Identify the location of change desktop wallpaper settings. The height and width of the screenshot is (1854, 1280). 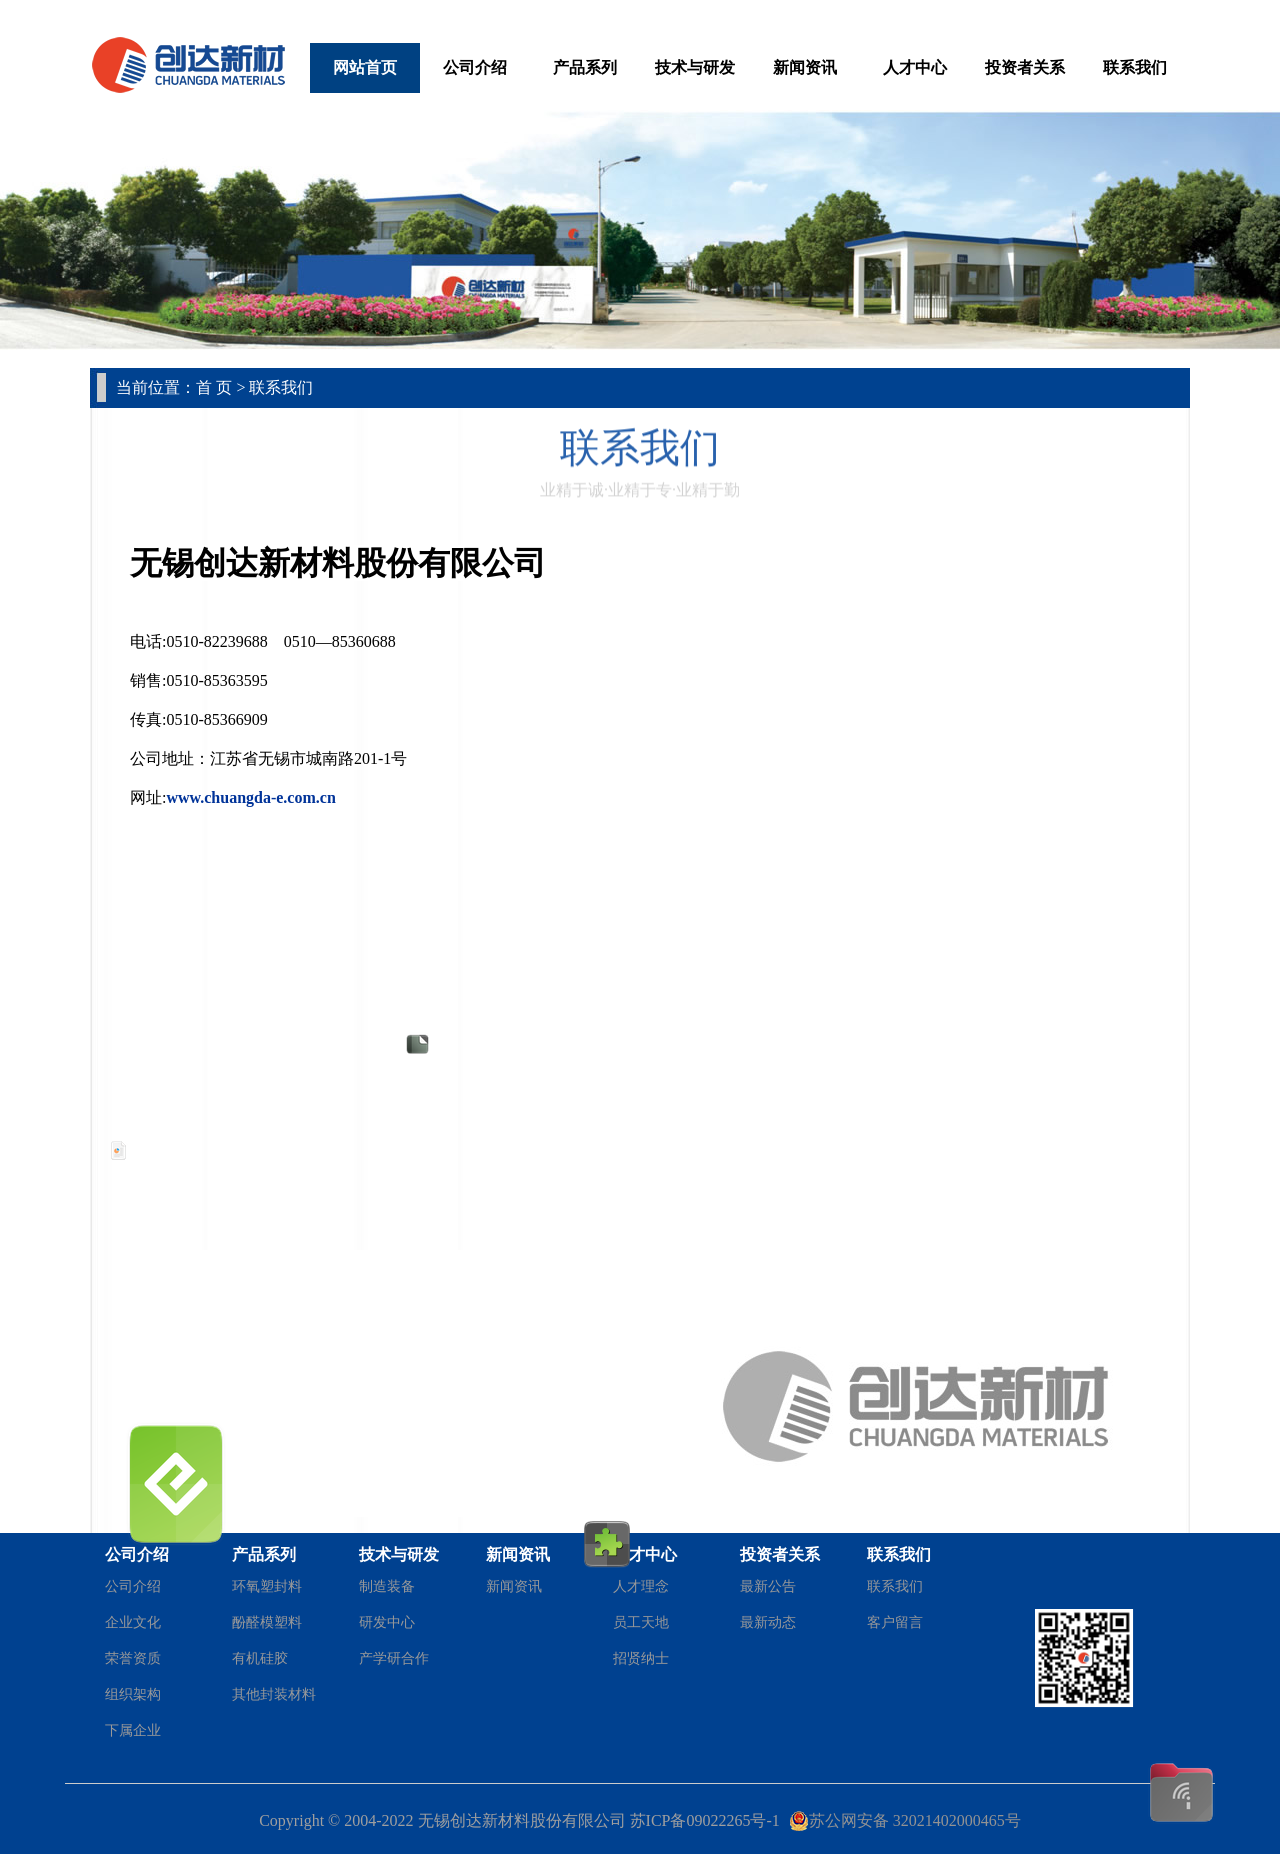
(417, 1043).